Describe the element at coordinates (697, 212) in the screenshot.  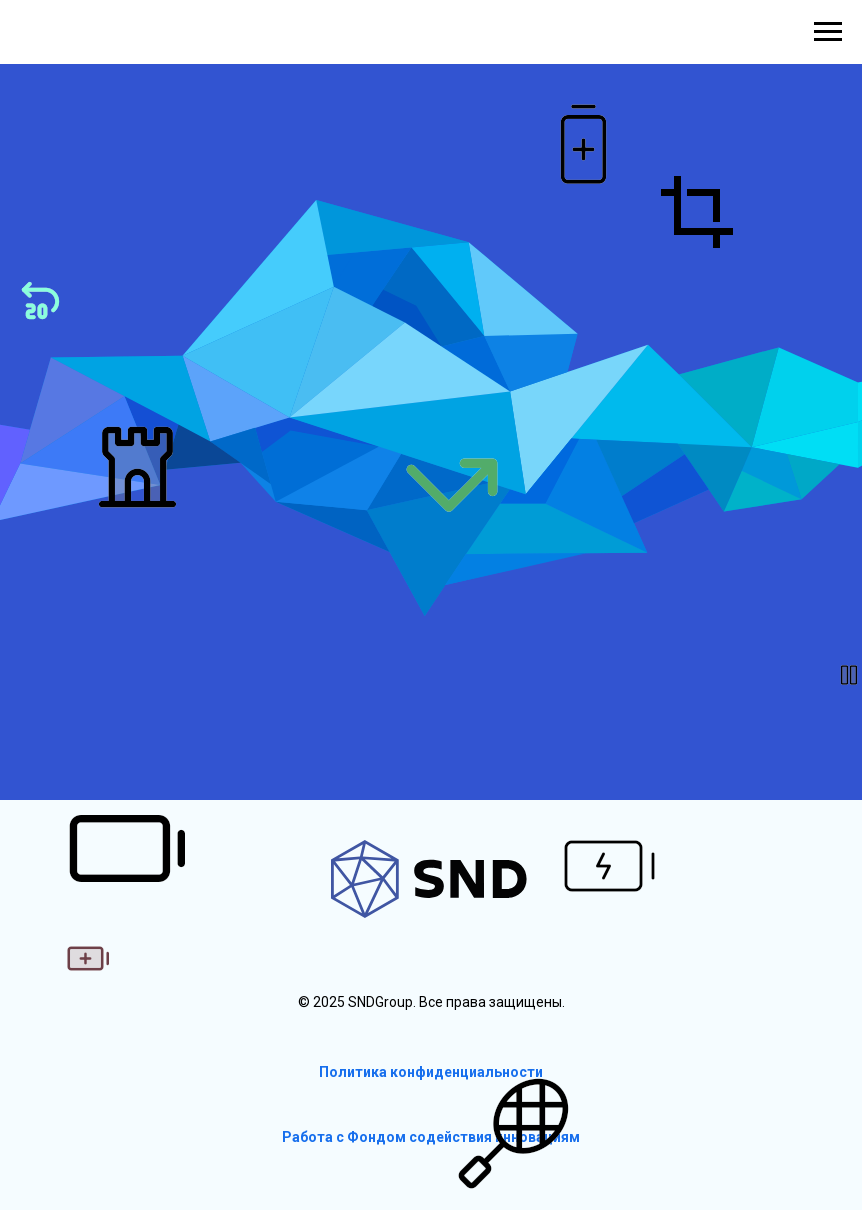
I see `crop an image` at that location.